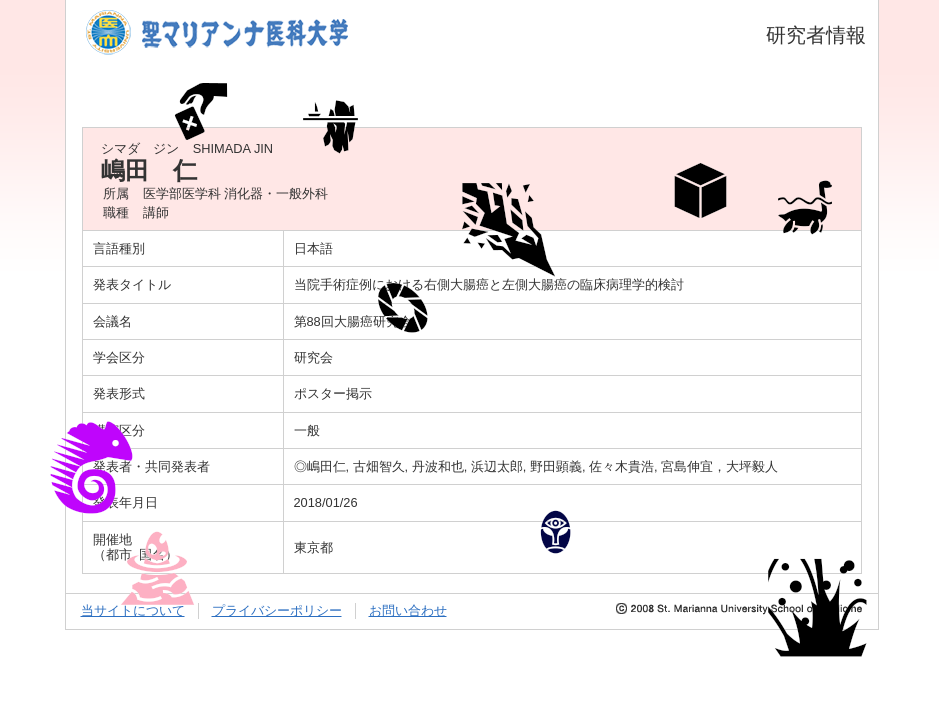  What do you see at coordinates (817, 608) in the screenshot?
I see `indicates volcanic activity or eruption event` at bounding box center [817, 608].